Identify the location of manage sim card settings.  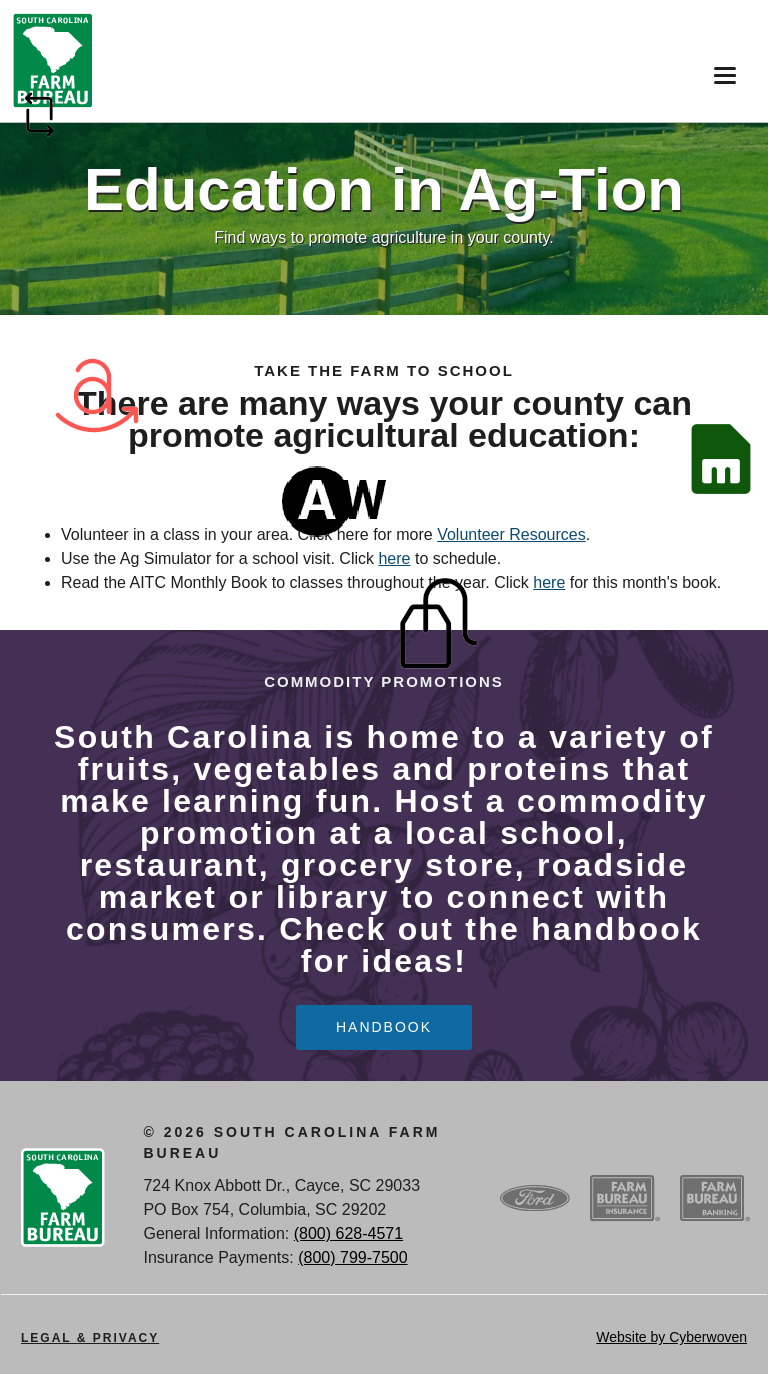
(721, 459).